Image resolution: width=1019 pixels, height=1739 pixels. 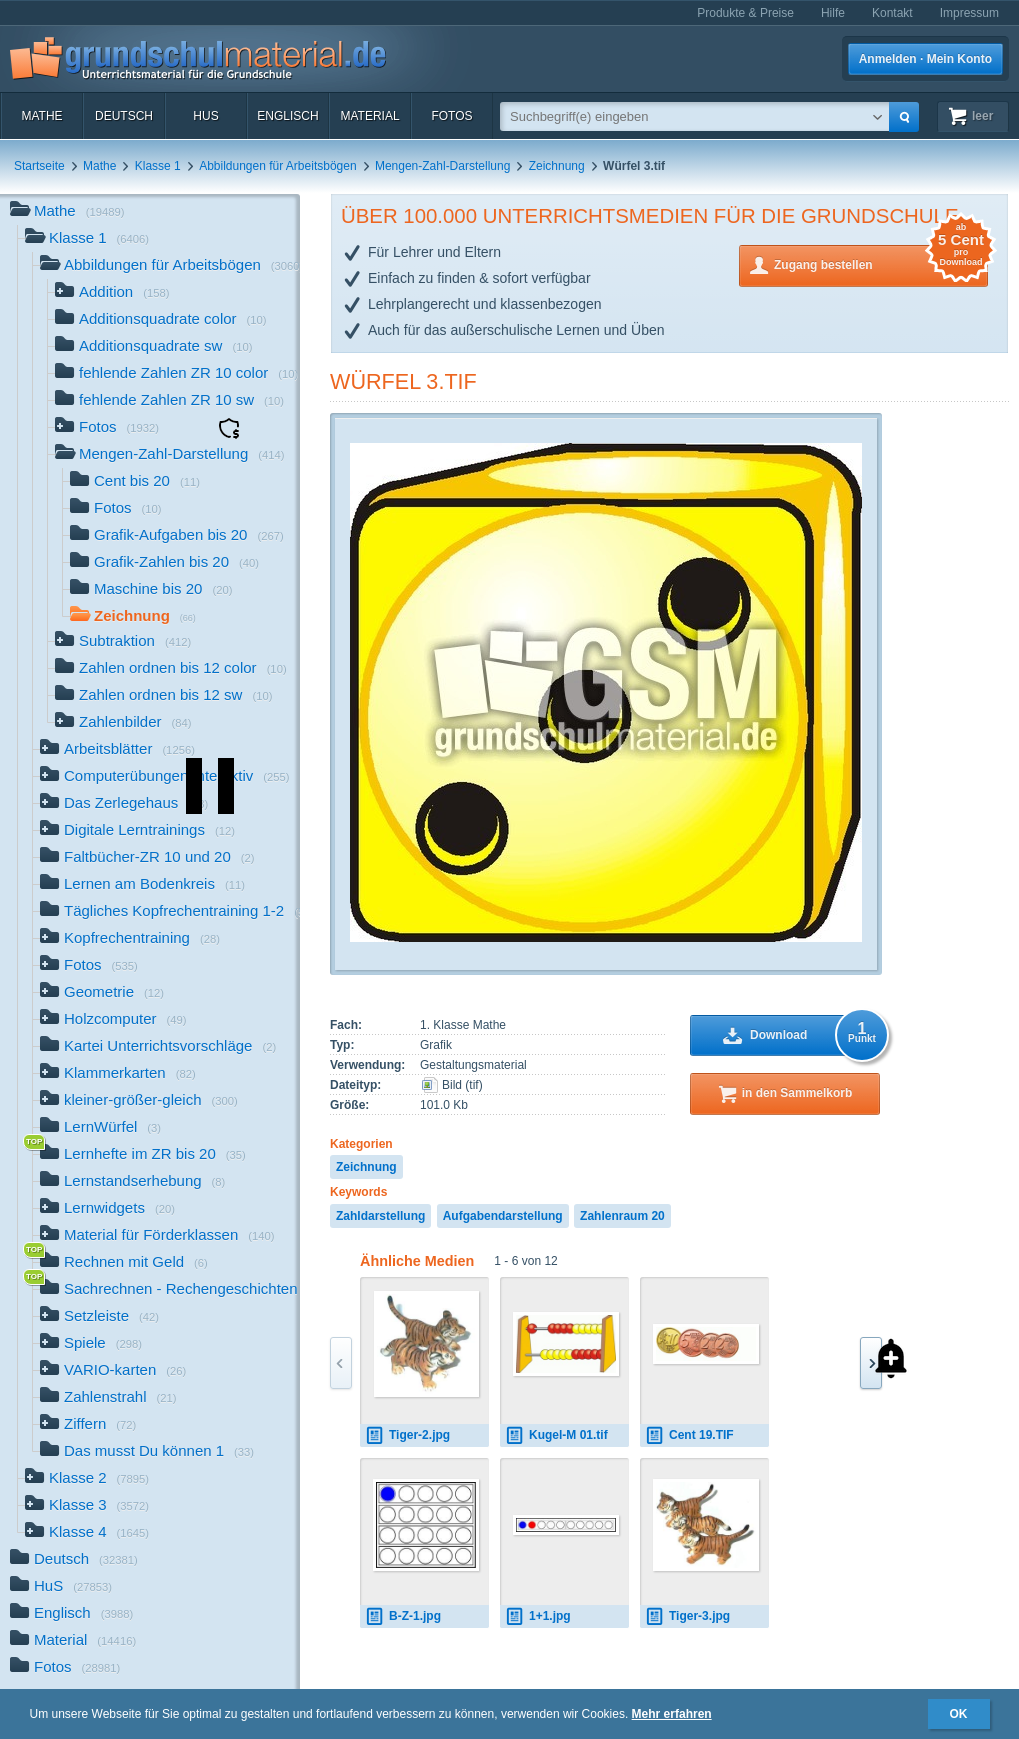 What do you see at coordinates (891, 1358) in the screenshot?
I see `add a new alert or notification` at bounding box center [891, 1358].